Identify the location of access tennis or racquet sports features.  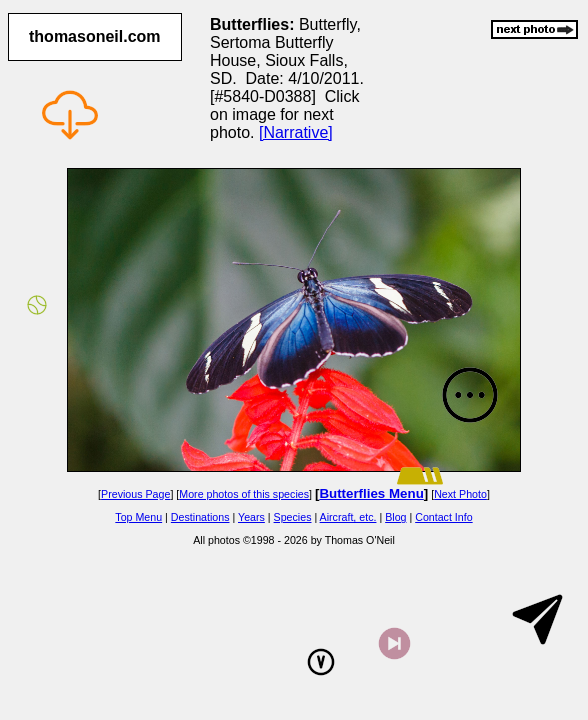
(37, 305).